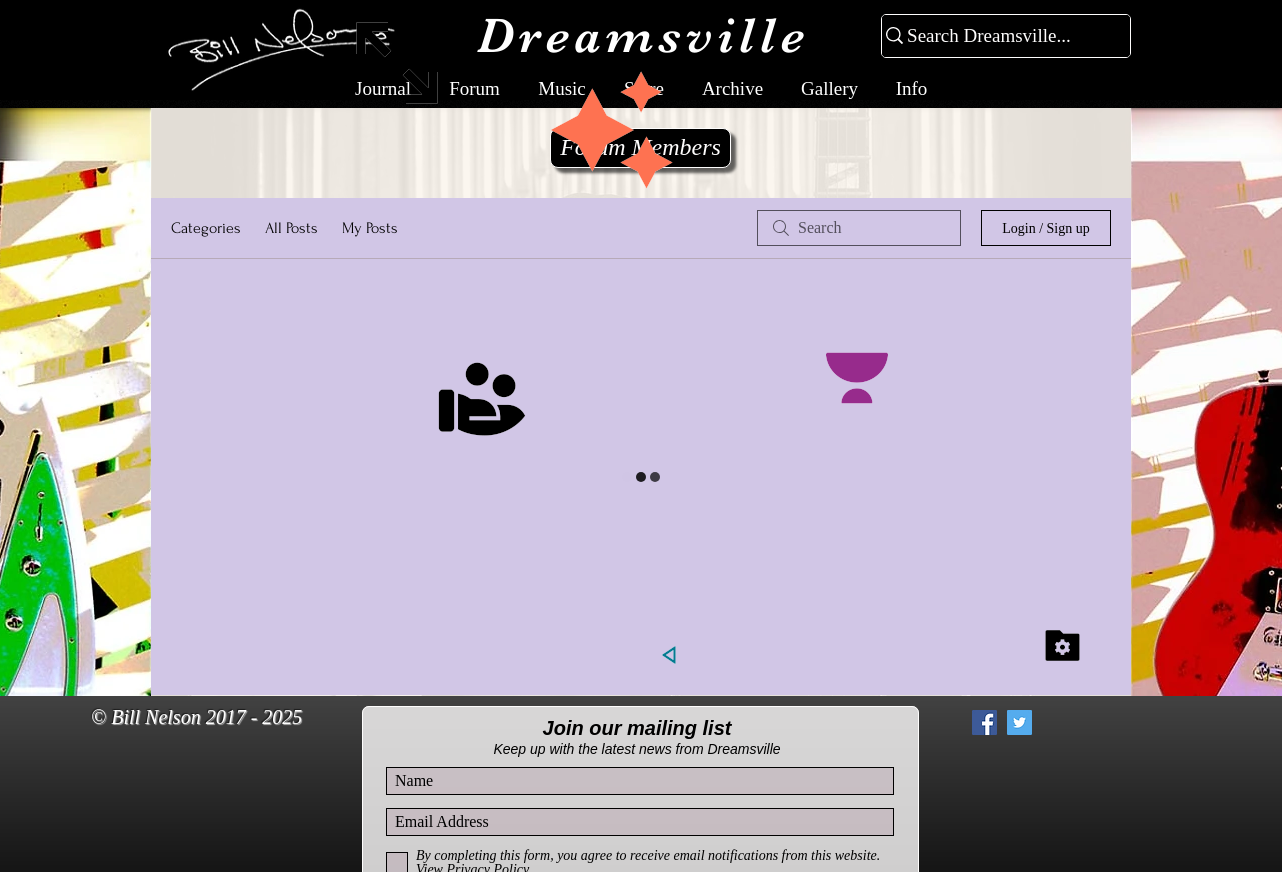 Image resolution: width=1282 pixels, height=872 pixels. I want to click on make a payment or send money, so click(481, 401).